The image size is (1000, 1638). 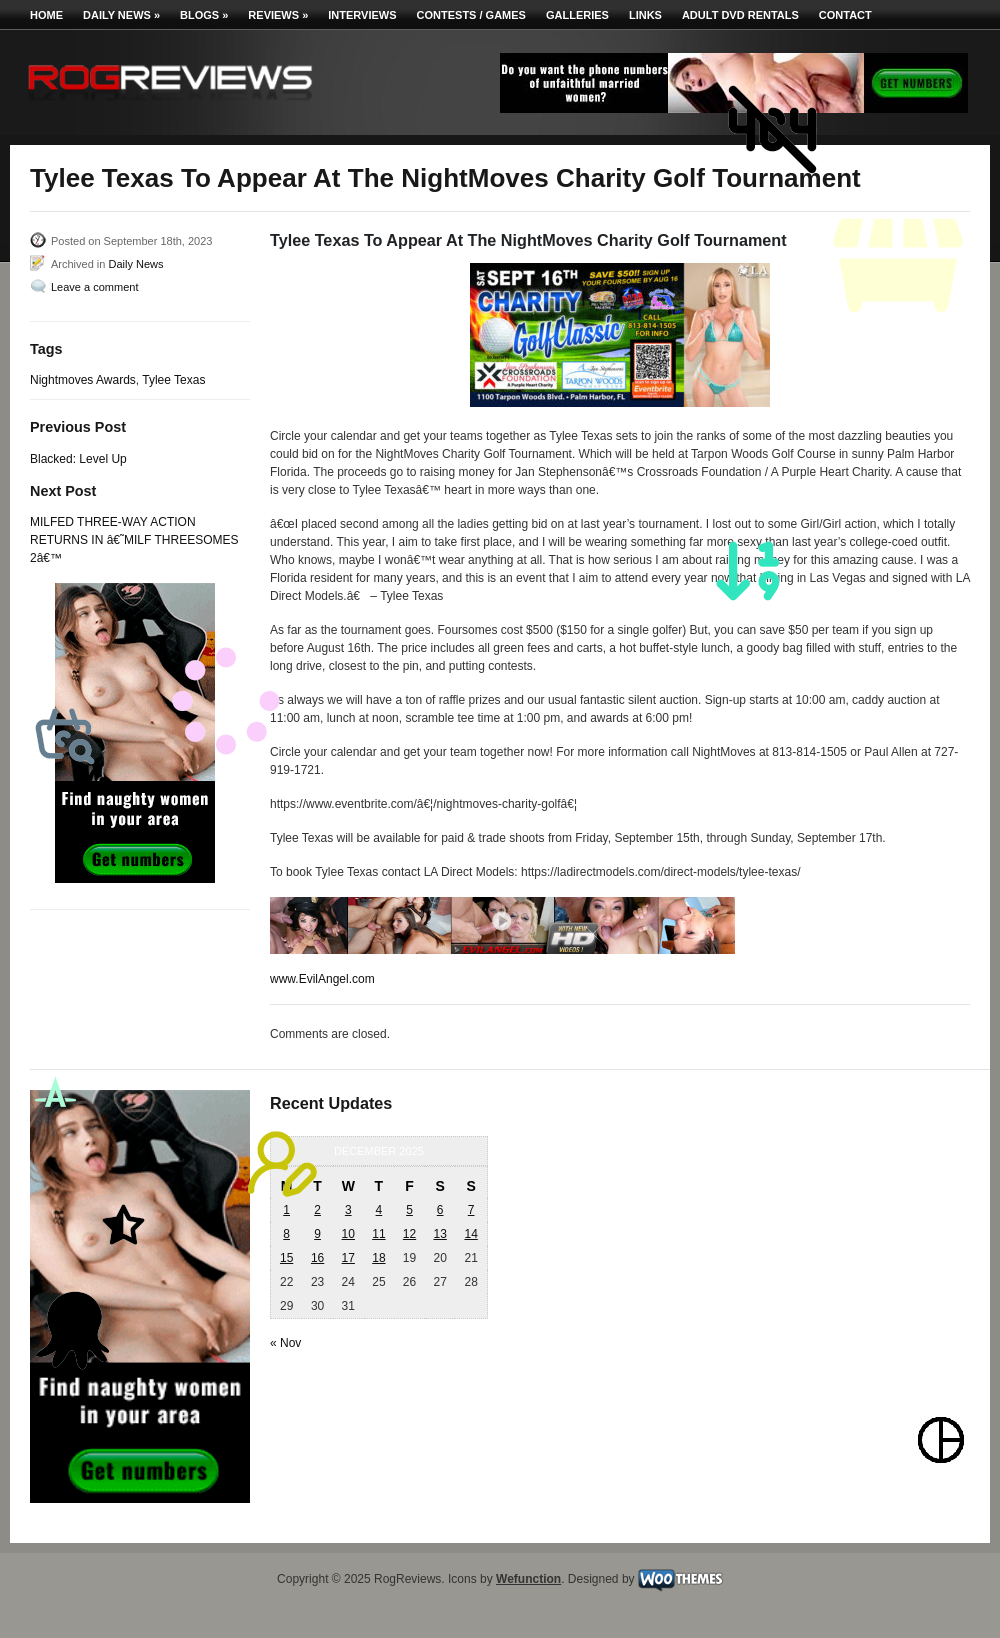 I want to click on indicates content is loading, so click(x=226, y=701).